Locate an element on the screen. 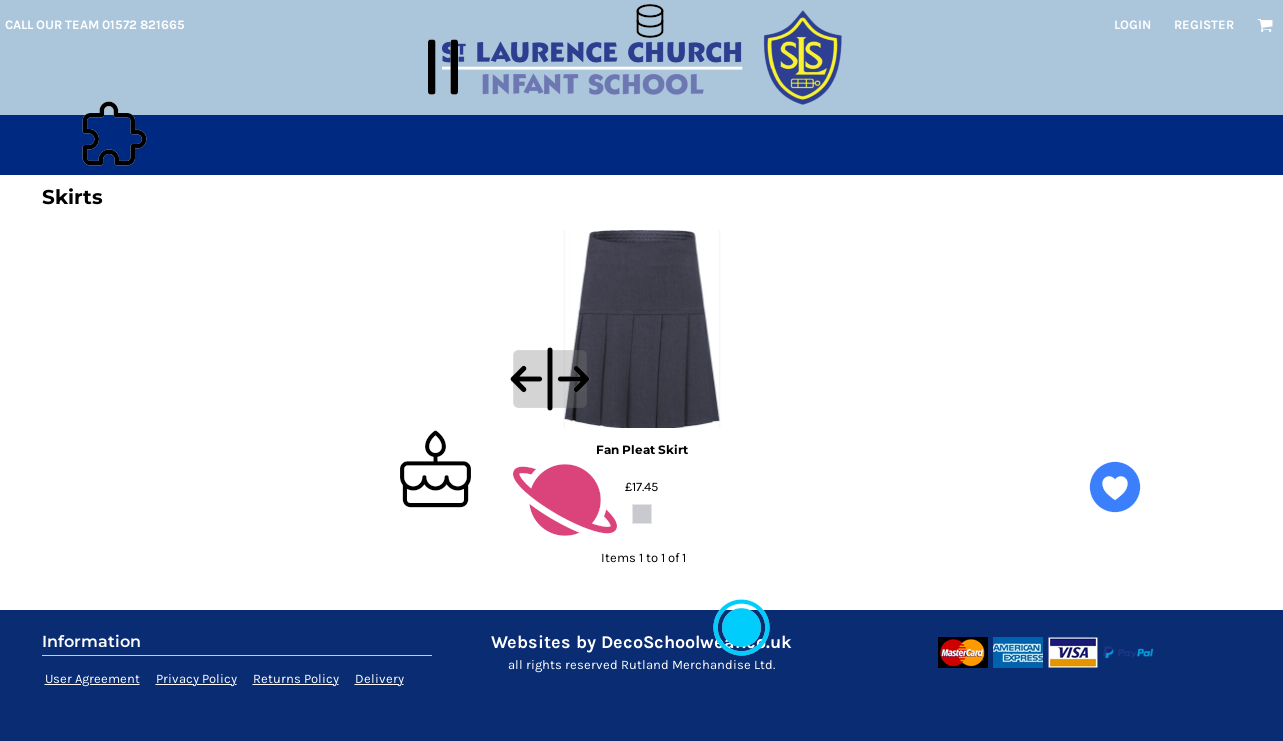 Image resolution: width=1283 pixels, height=741 pixels. access server settings is located at coordinates (650, 21).